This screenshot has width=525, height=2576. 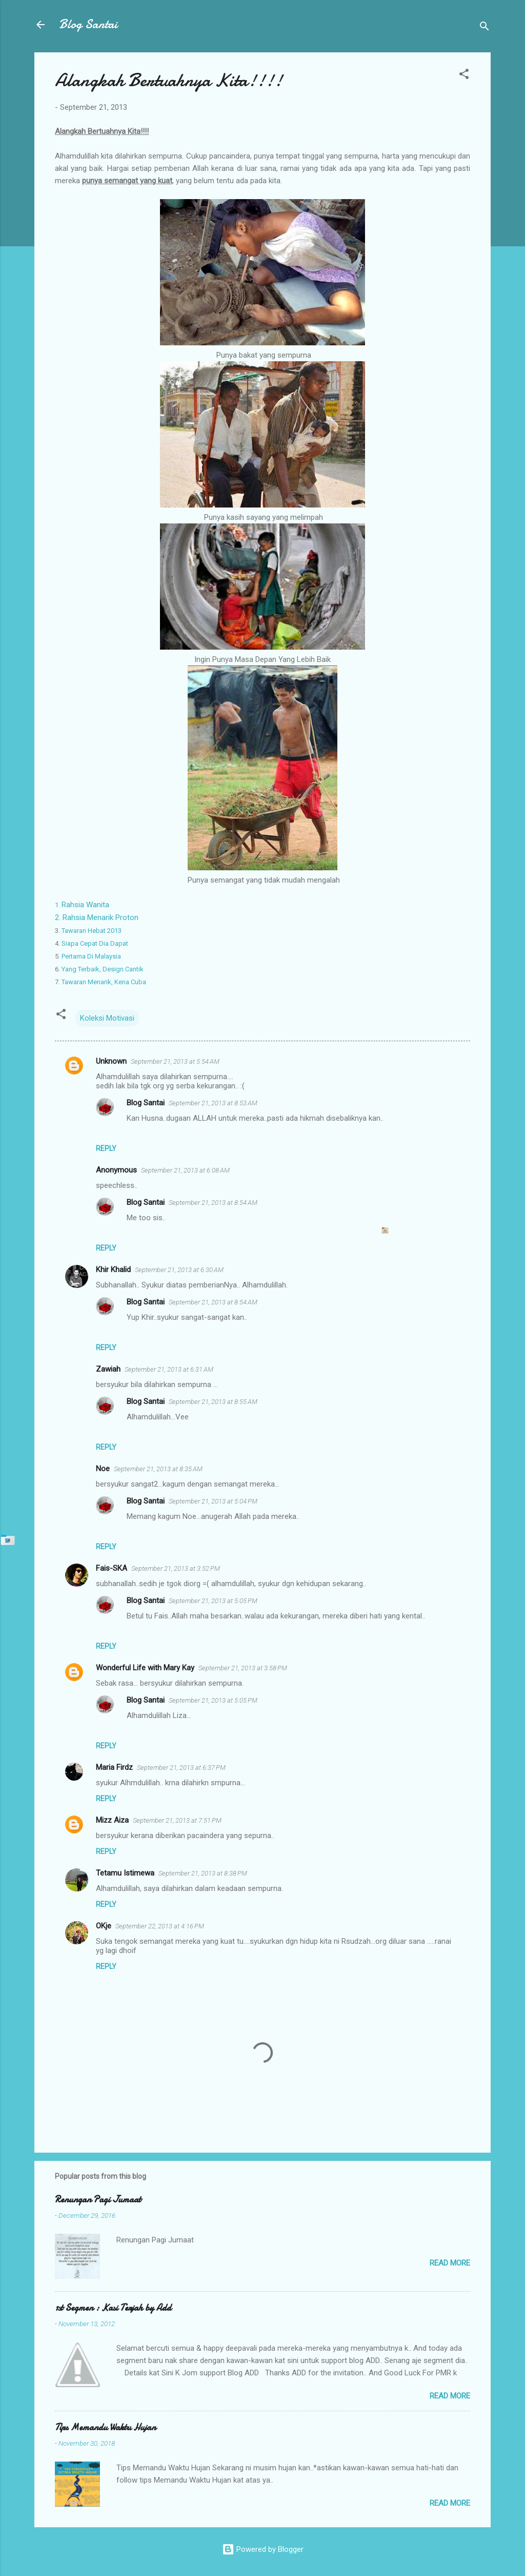 What do you see at coordinates (8, 1540) in the screenshot?
I see `open folder containing LibreOffice Writer documents` at bounding box center [8, 1540].